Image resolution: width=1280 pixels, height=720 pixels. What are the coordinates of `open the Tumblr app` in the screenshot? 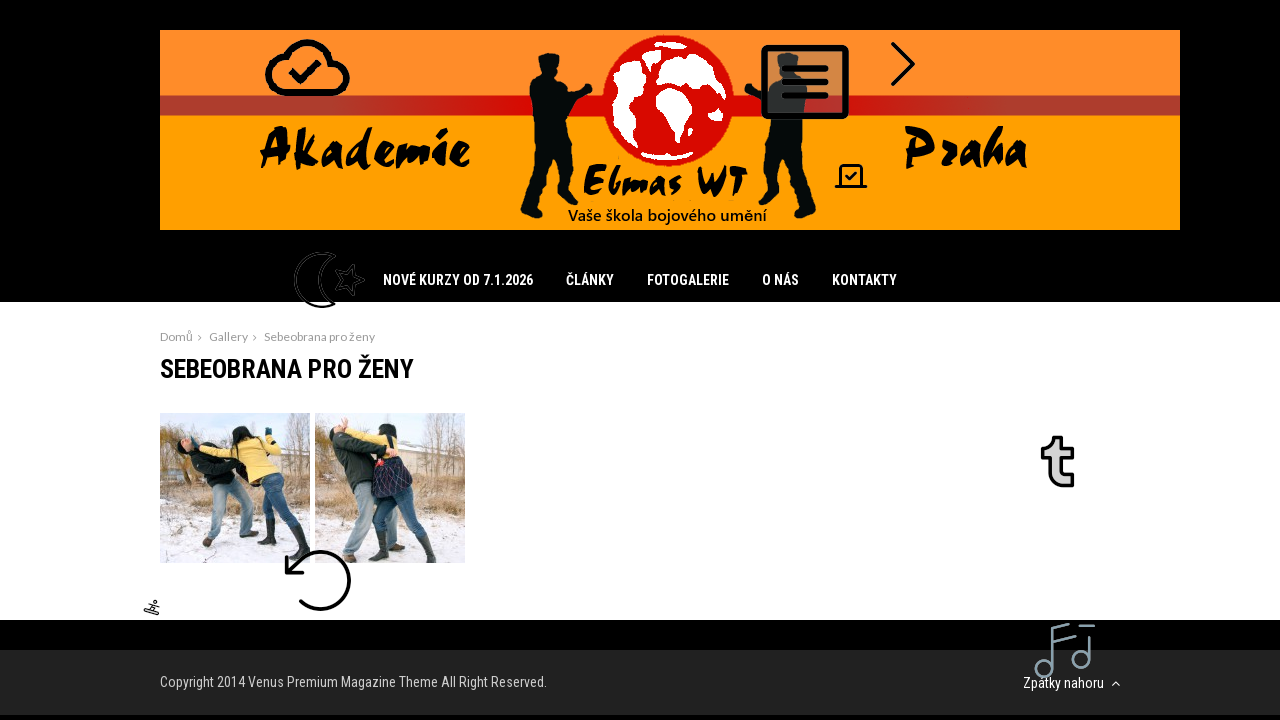 It's located at (1057, 461).